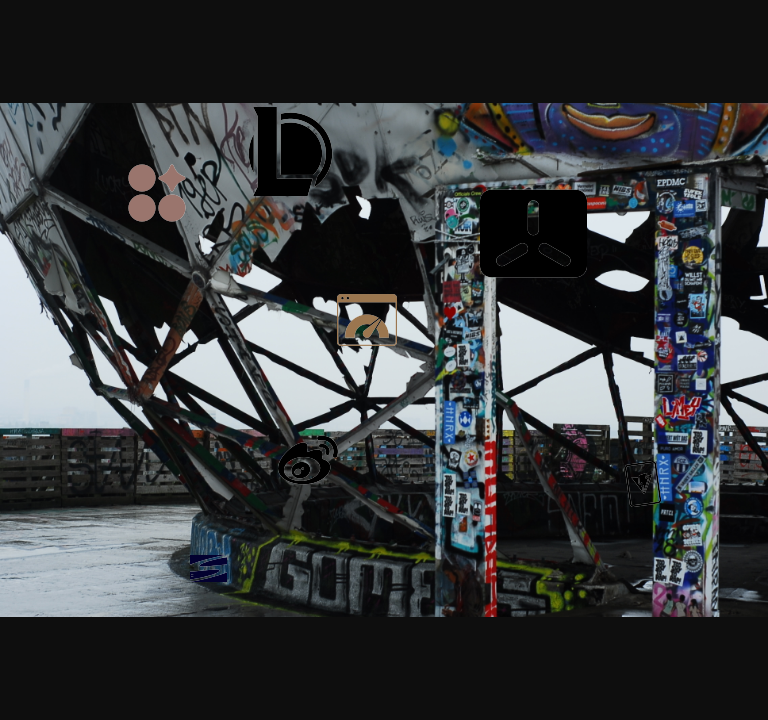 The image size is (768, 720). Describe the element at coordinates (533, 233) in the screenshot. I see `k3s lightweight kubernetes distribution logo` at that location.